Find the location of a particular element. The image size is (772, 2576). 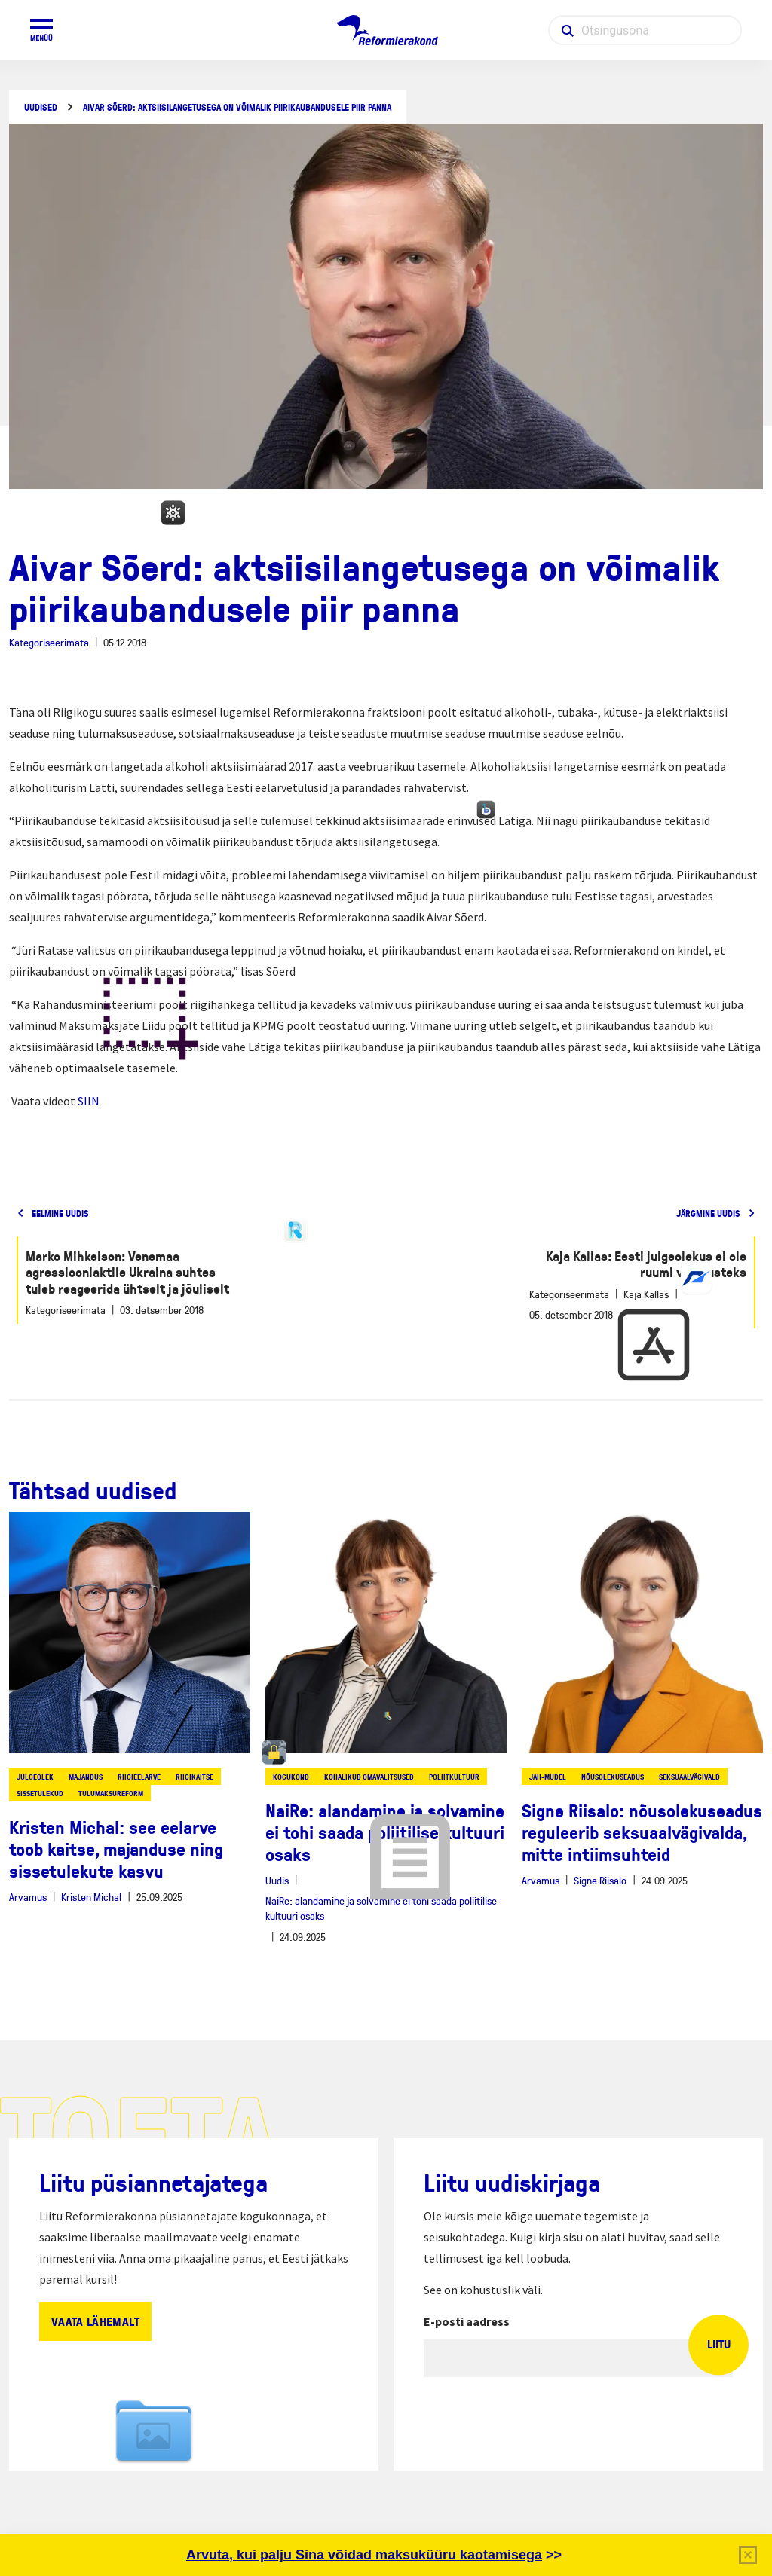

open banshee media player is located at coordinates (486, 809).